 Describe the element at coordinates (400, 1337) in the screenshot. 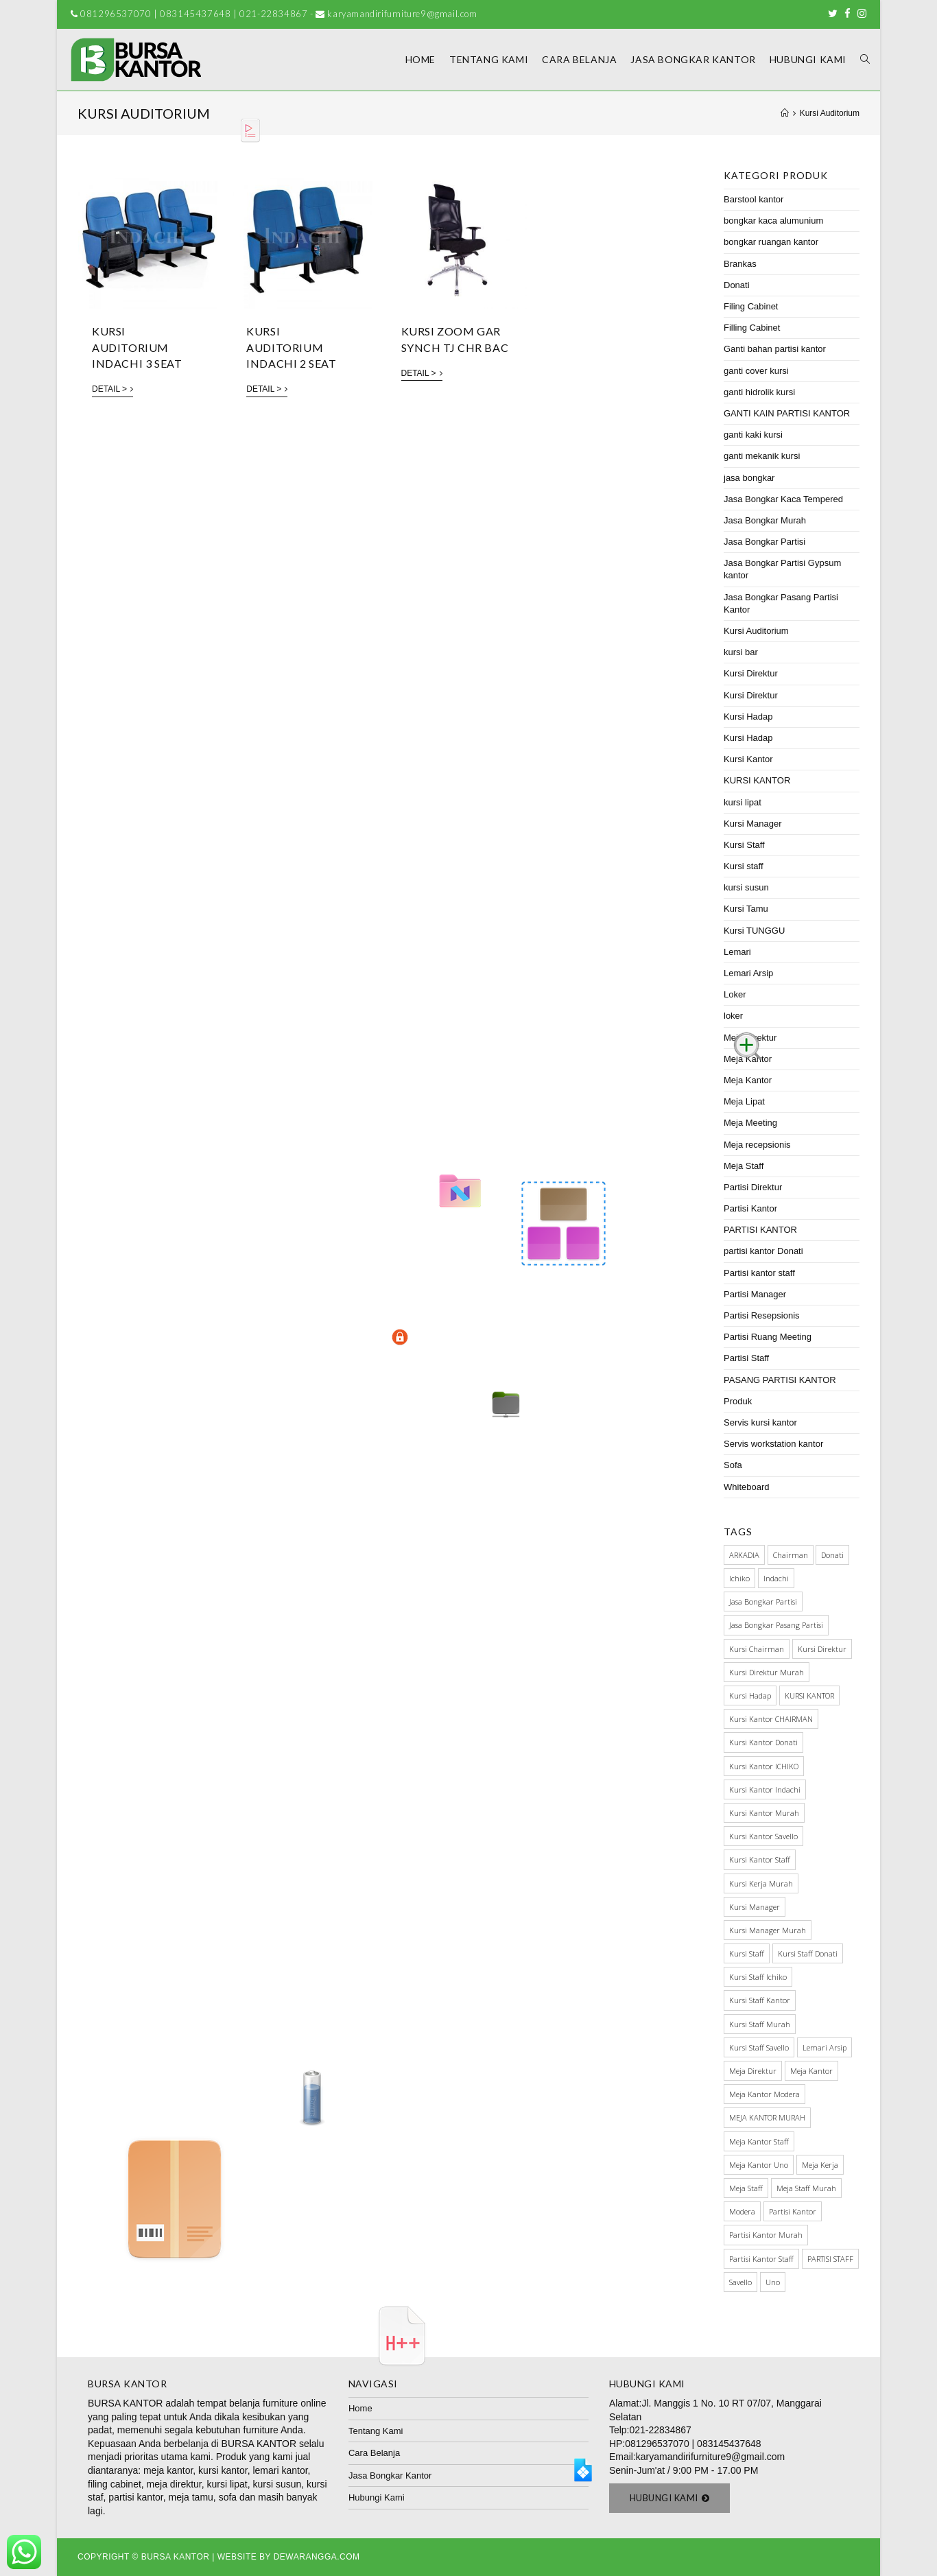

I see `lock the screen` at that location.